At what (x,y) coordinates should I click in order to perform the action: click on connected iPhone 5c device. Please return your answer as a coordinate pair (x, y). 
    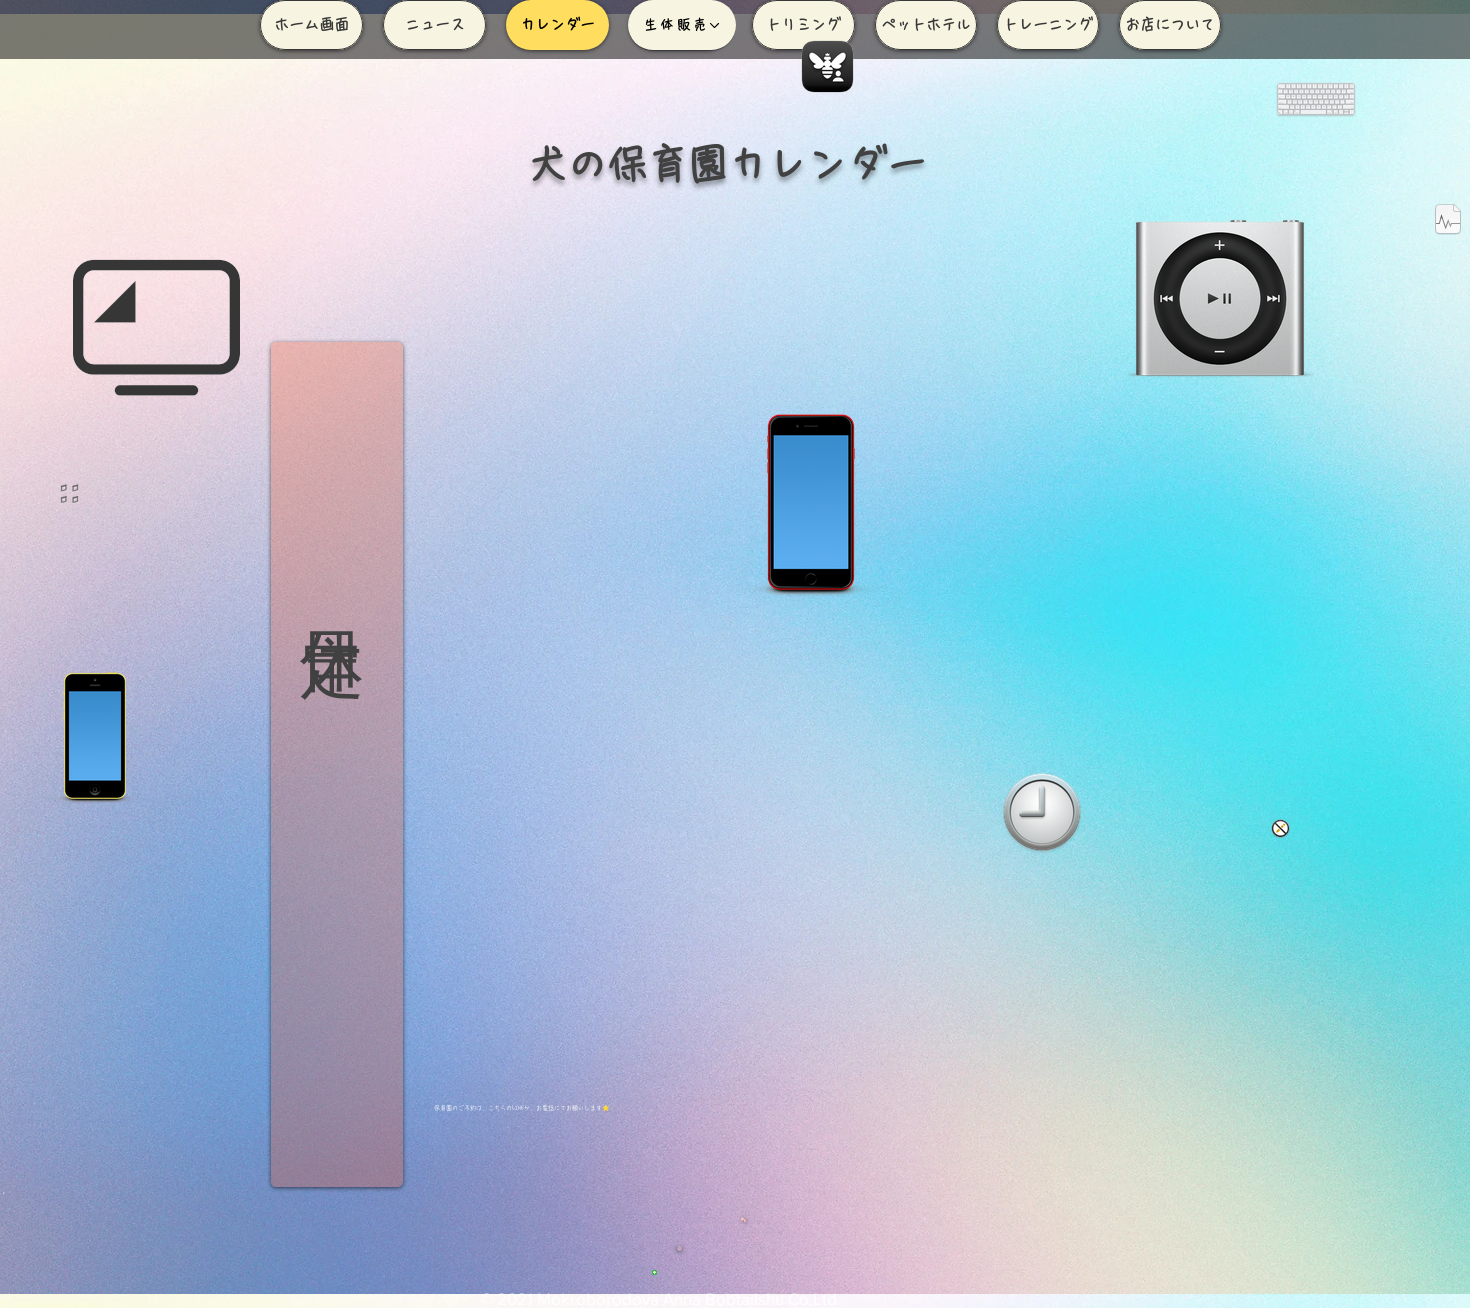
    Looking at the image, I should click on (95, 738).